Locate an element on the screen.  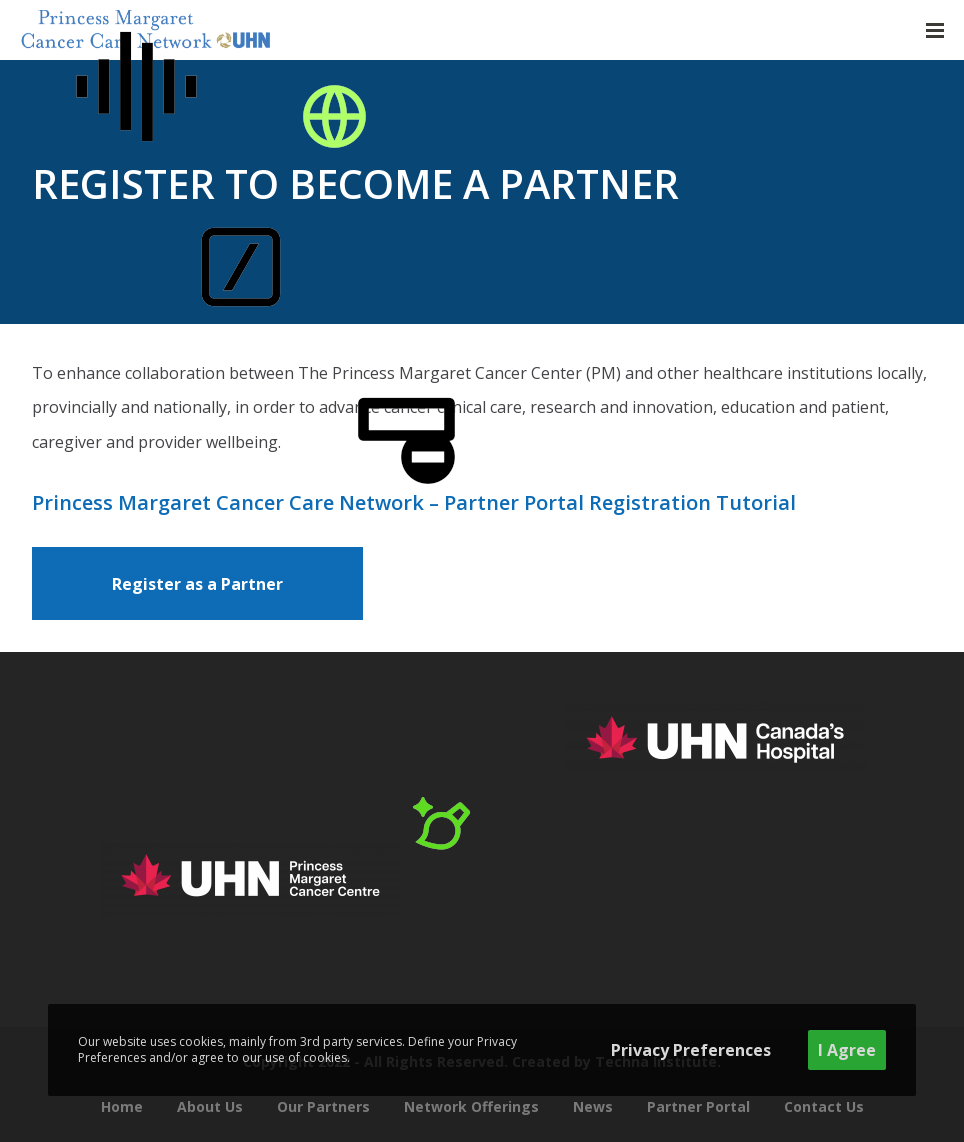
voice recognition or audio input active is located at coordinates (136, 86).